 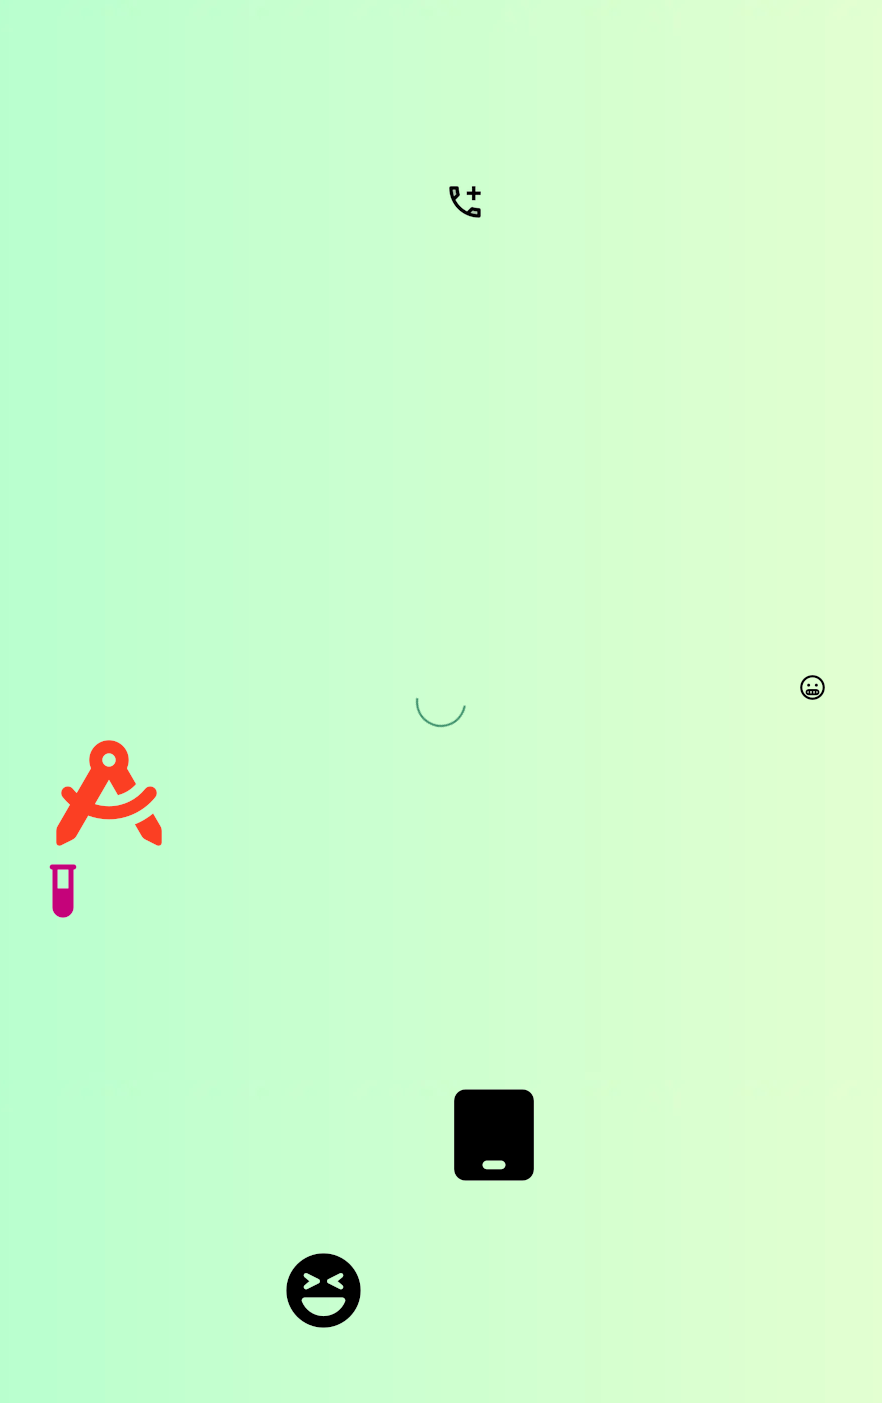 I want to click on view test results or lab data, so click(x=63, y=891).